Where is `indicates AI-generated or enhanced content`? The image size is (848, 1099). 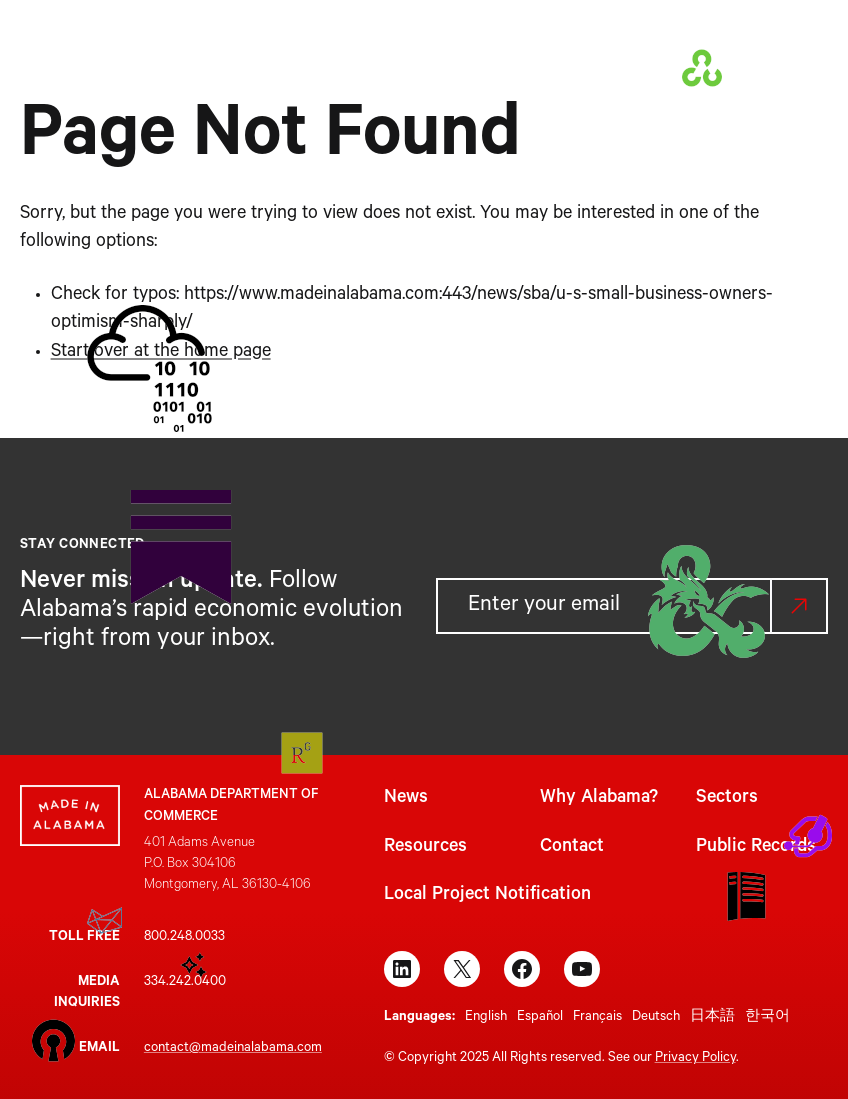
indicates AI-generated or enhanced content is located at coordinates (194, 965).